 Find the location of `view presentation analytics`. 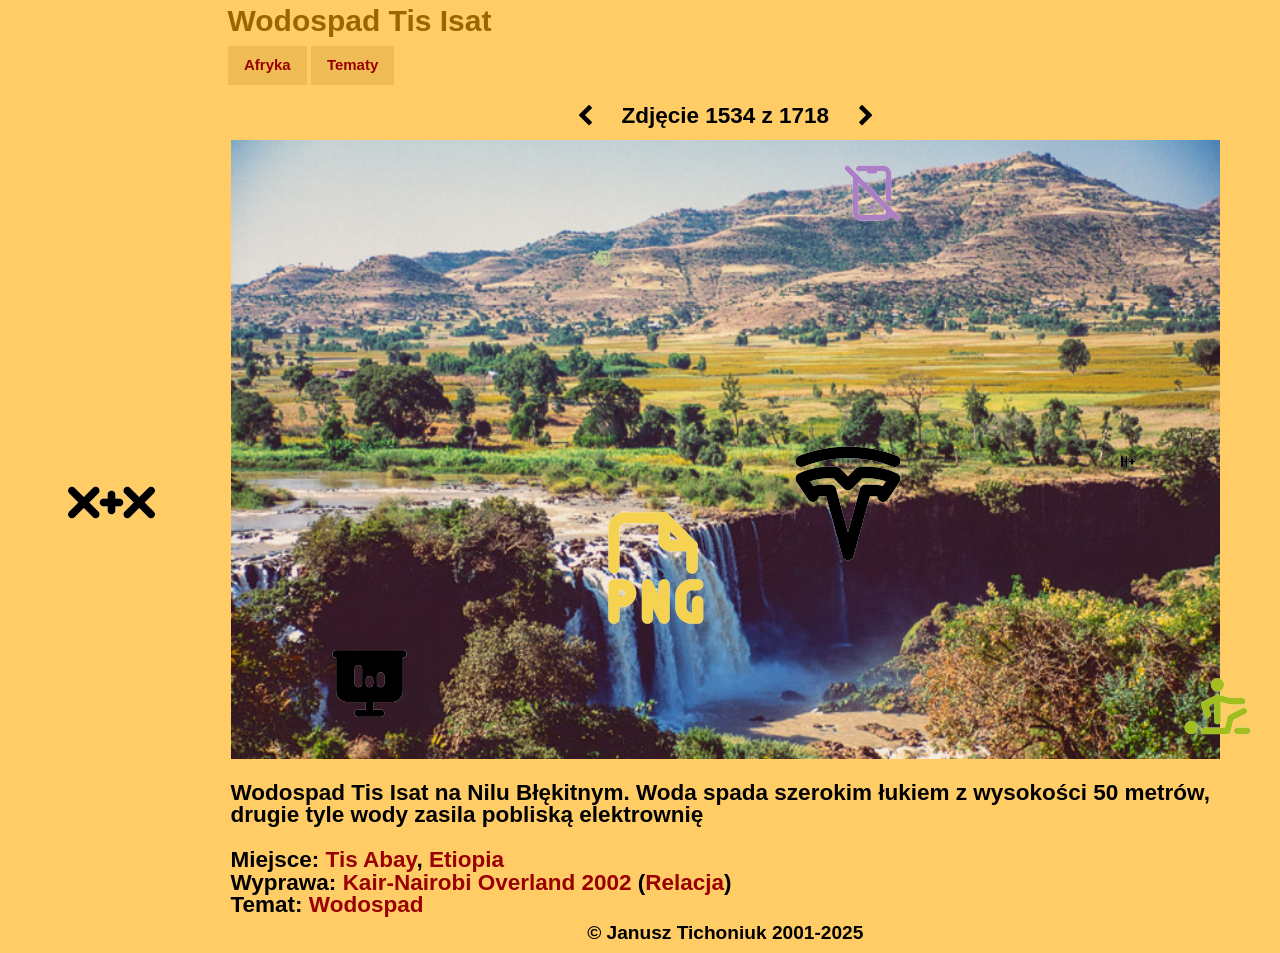

view presentation analytics is located at coordinates (369, 683).